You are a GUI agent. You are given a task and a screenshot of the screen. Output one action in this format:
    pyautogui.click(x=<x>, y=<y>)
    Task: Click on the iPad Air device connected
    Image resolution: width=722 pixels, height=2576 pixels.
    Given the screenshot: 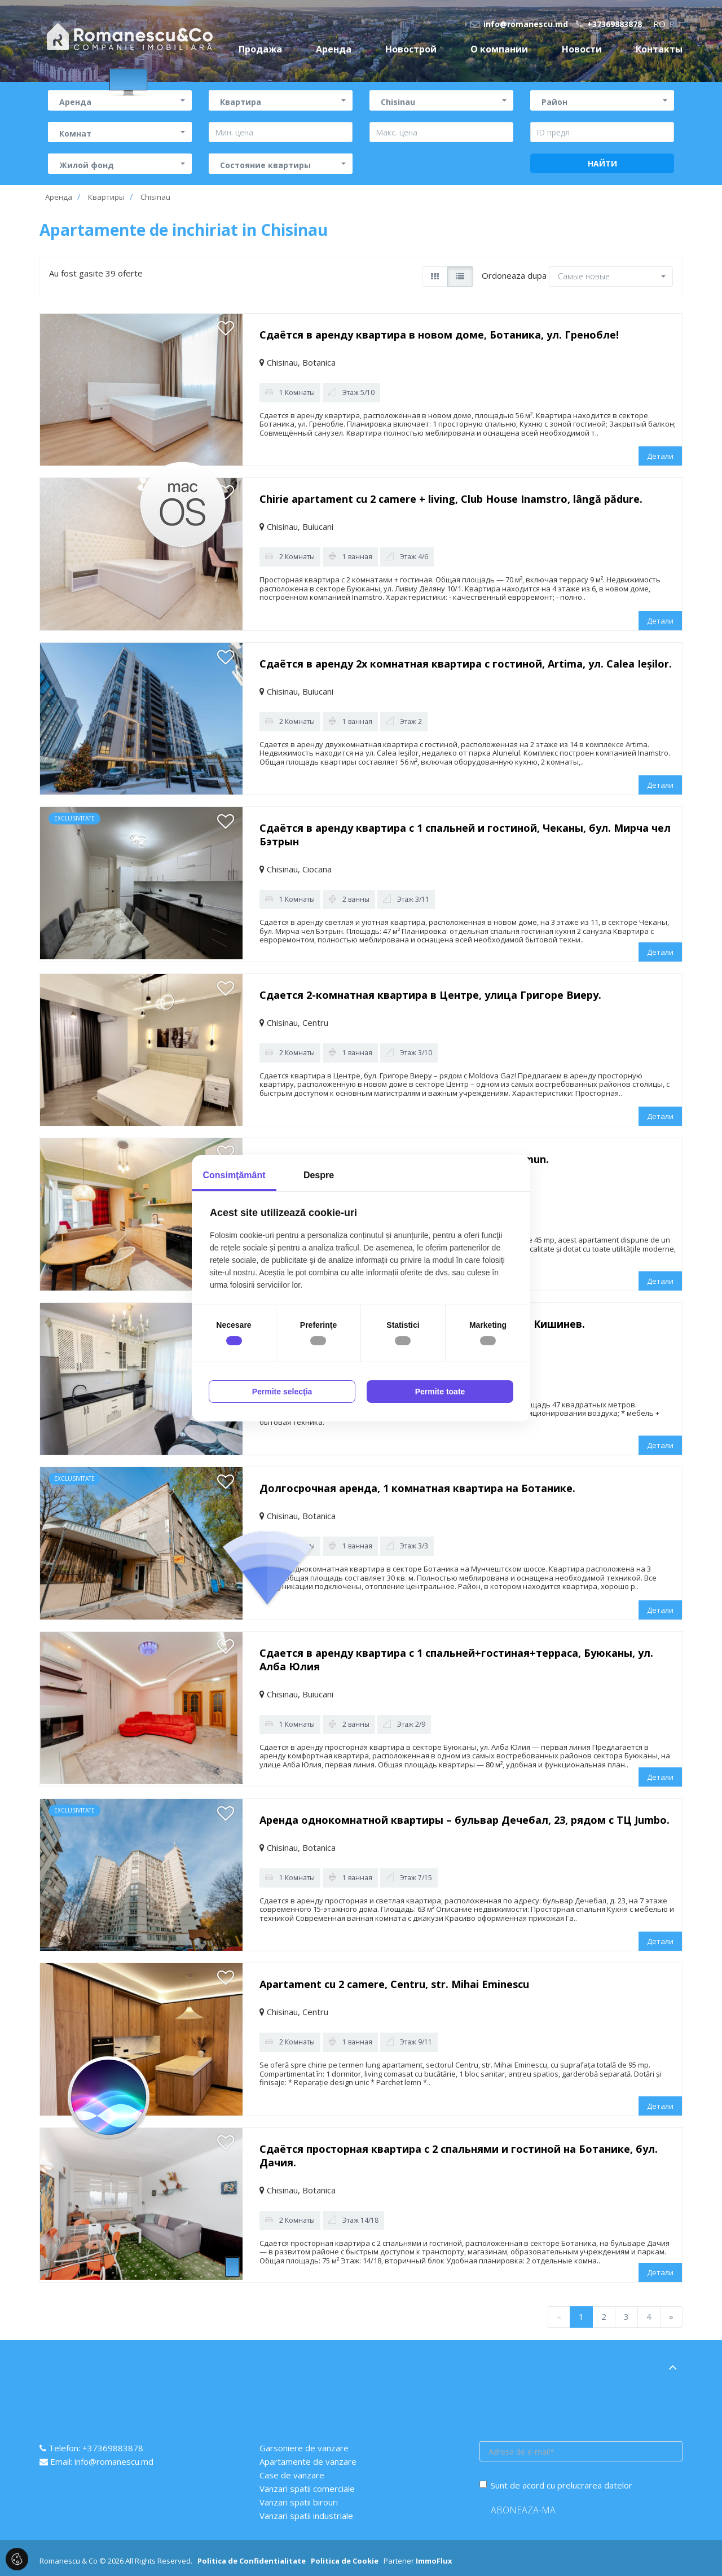 What is the action you would take?
    pyautogui.click(x=232, y=2267)
    